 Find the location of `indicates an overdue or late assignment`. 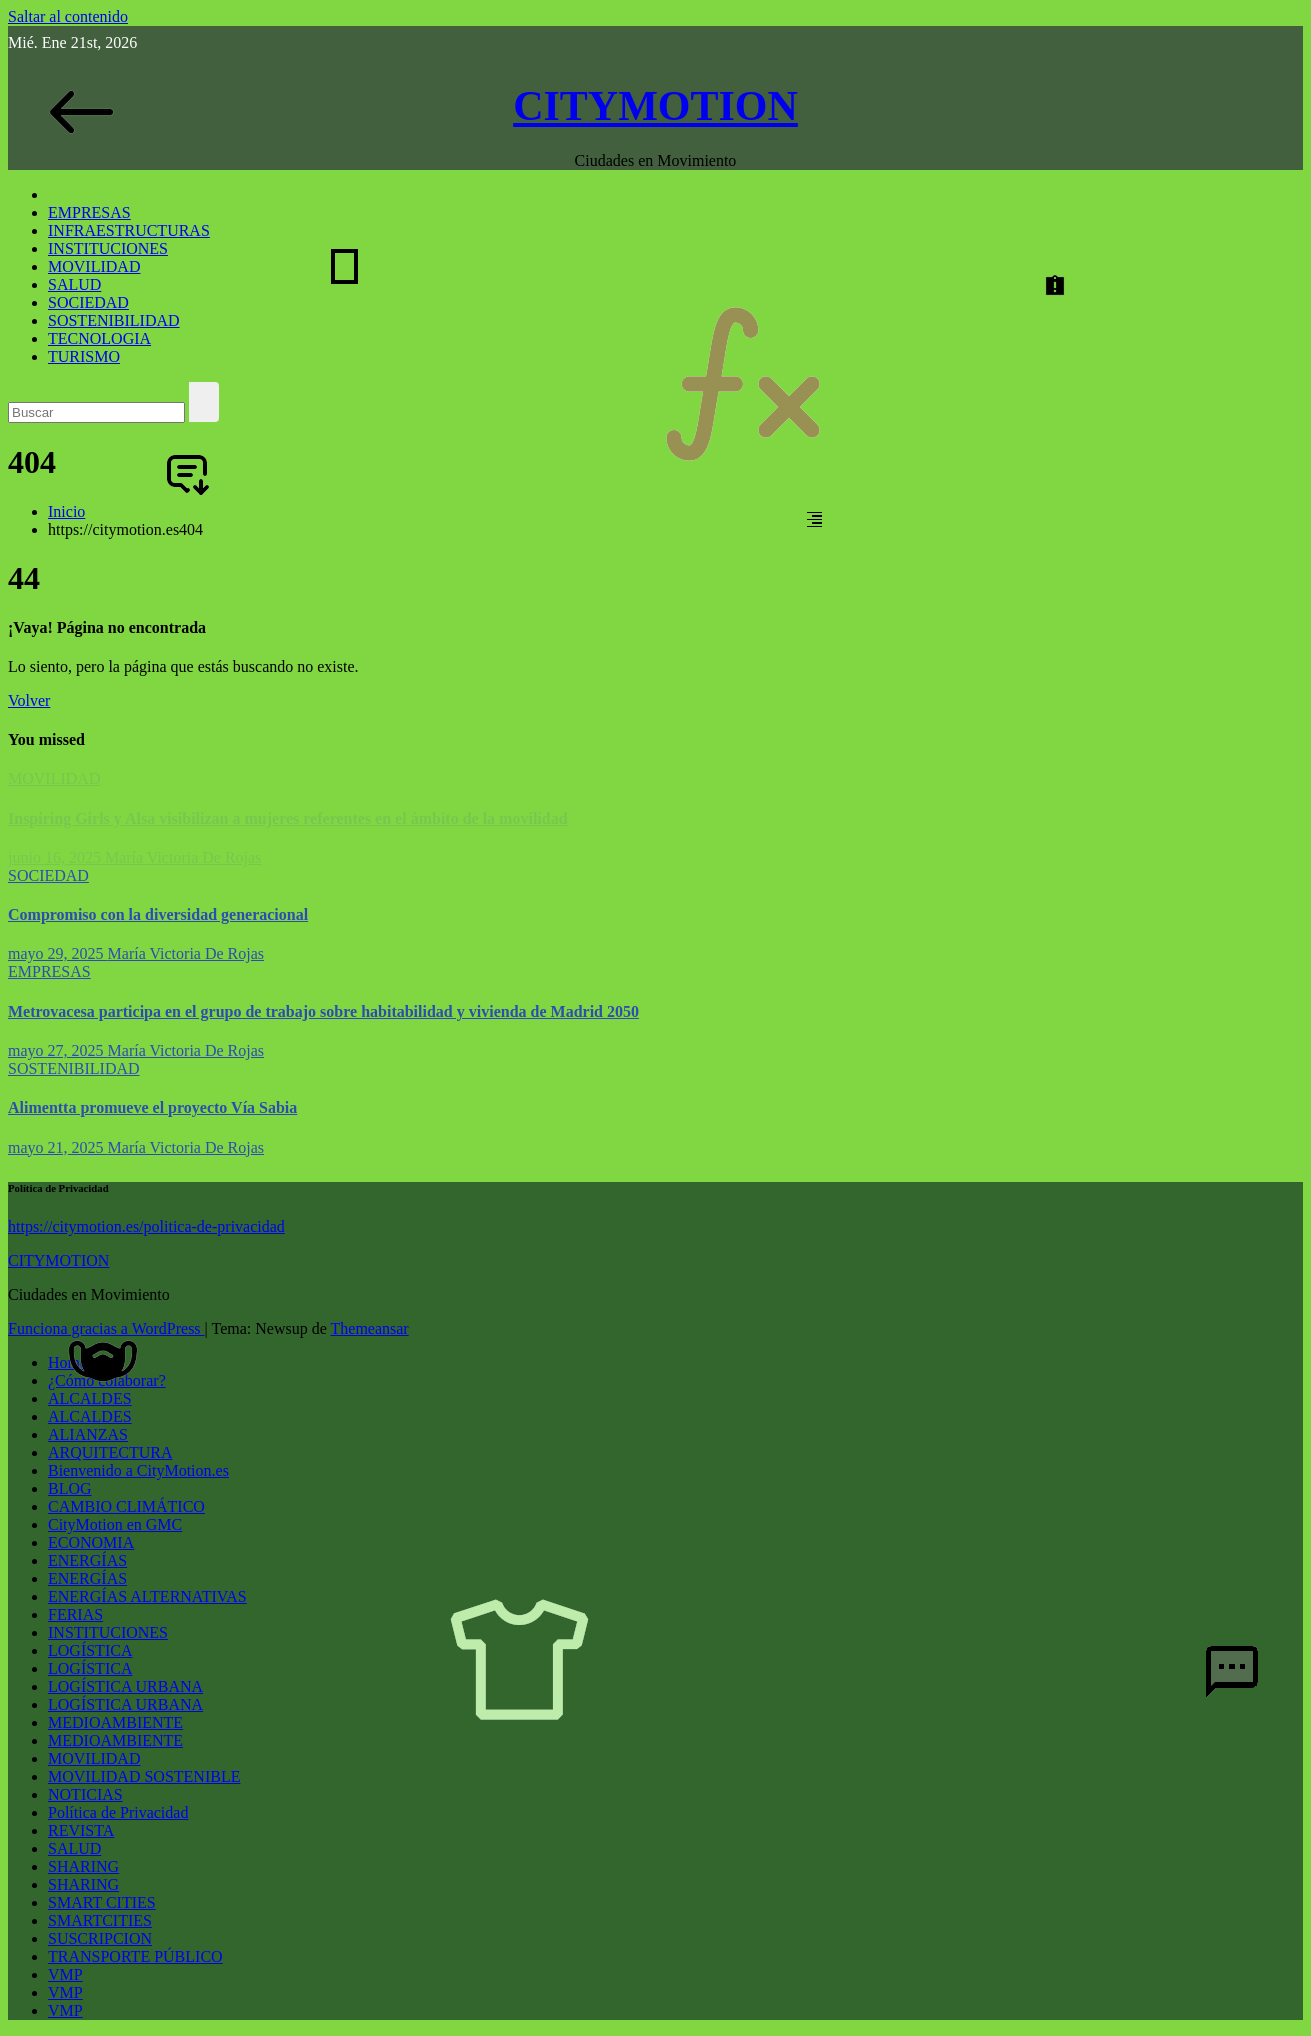

indicates an overdue or late assignment is located at coordinates (1055, 286).